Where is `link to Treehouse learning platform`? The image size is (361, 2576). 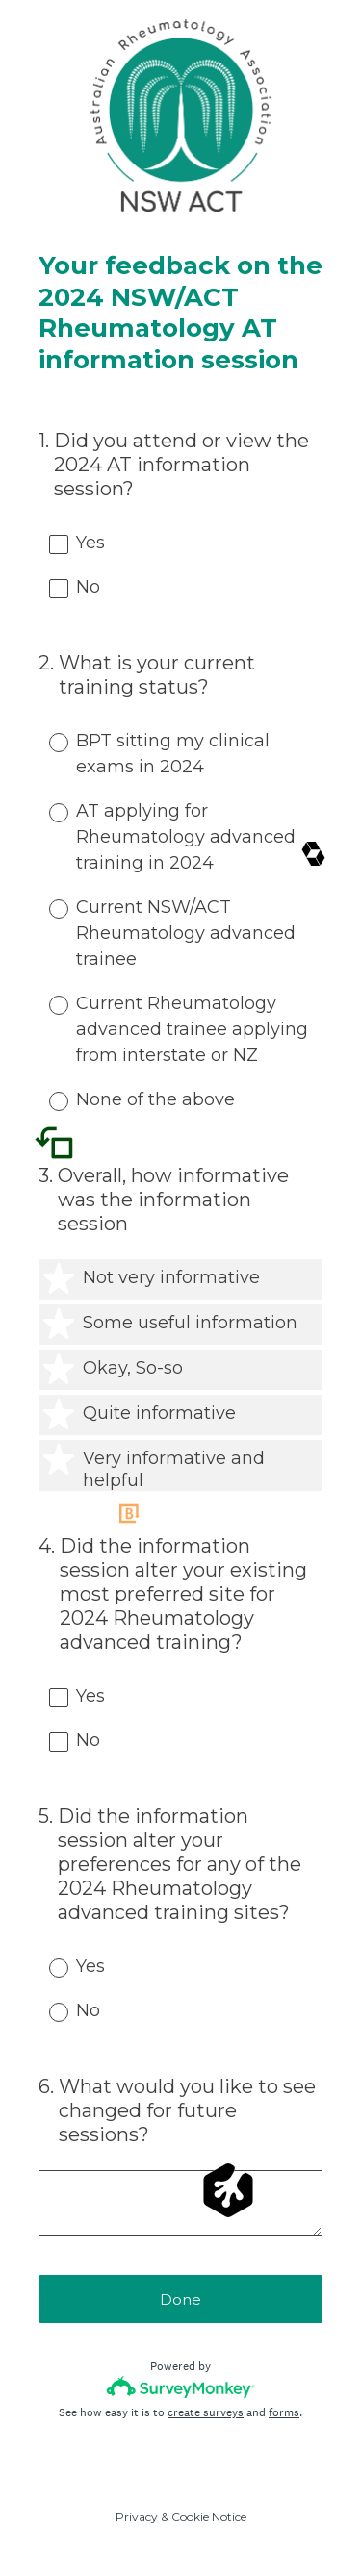
link to Treehouse learning platform is located at coordinates (228, 2190).